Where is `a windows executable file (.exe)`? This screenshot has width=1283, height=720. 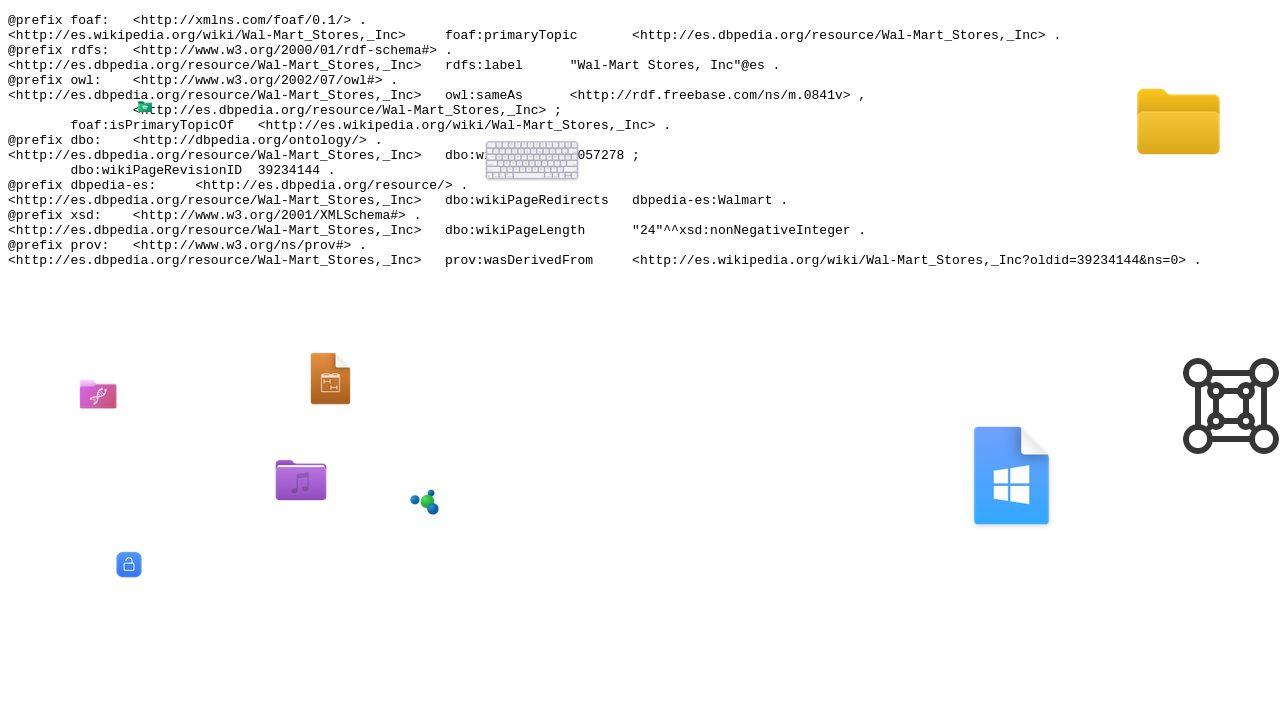
a windows executable file (.exe) is located at coordinates (1011, 477).